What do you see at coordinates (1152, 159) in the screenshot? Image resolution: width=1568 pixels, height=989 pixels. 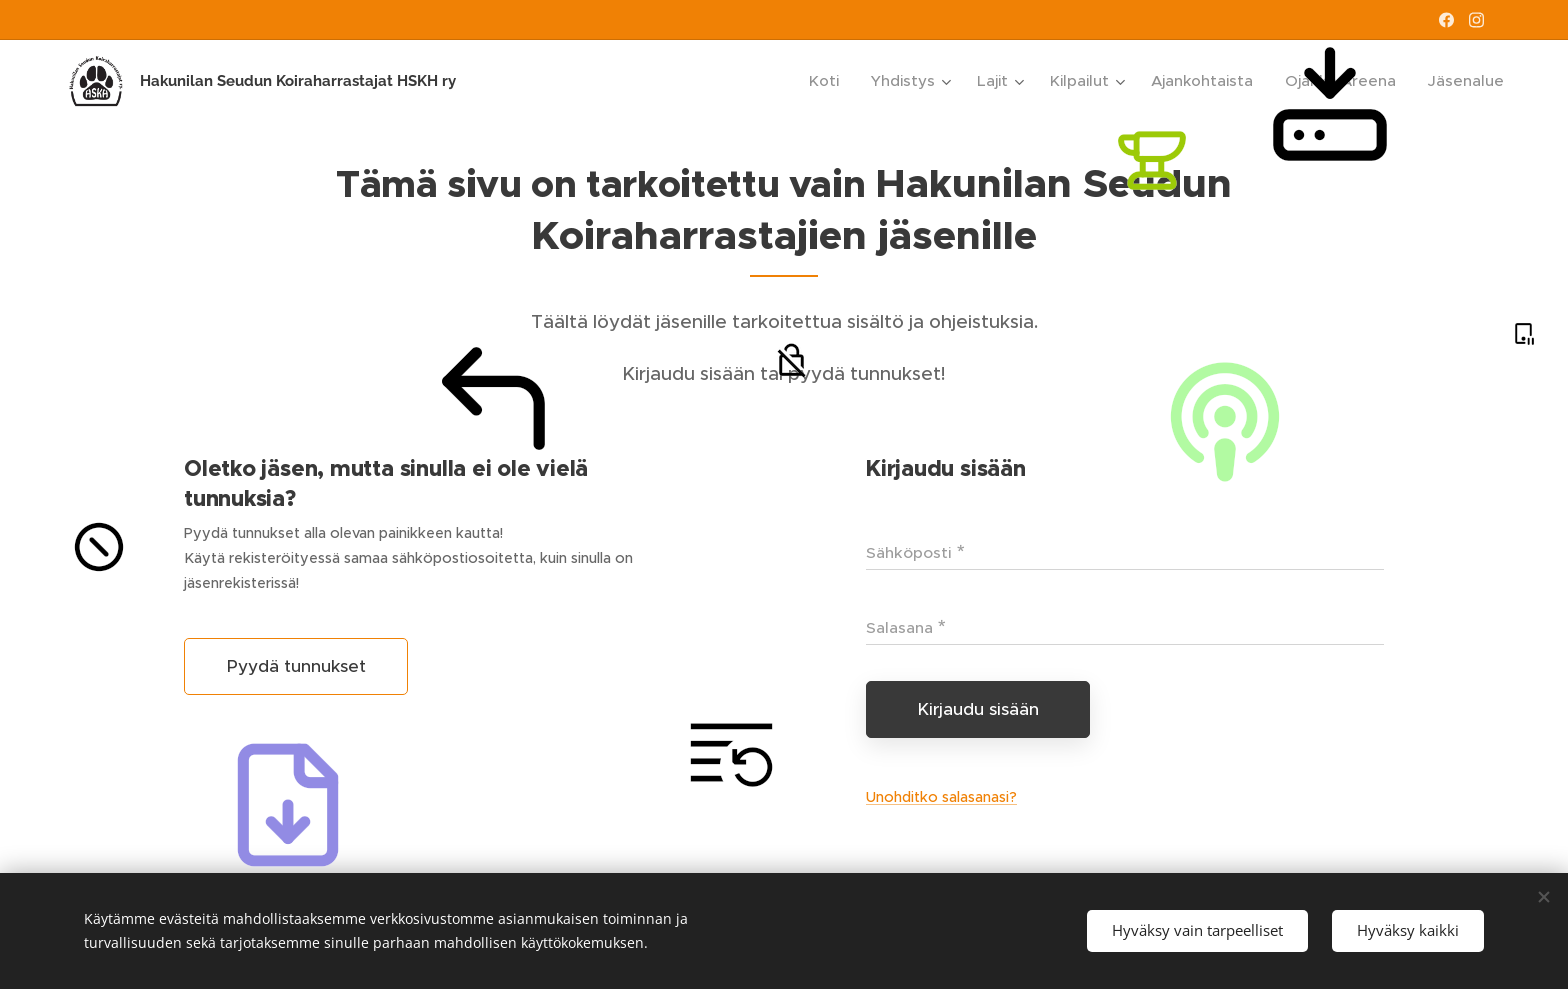 I see `access crafting or forging tools` at bounding box center [1152, 159].